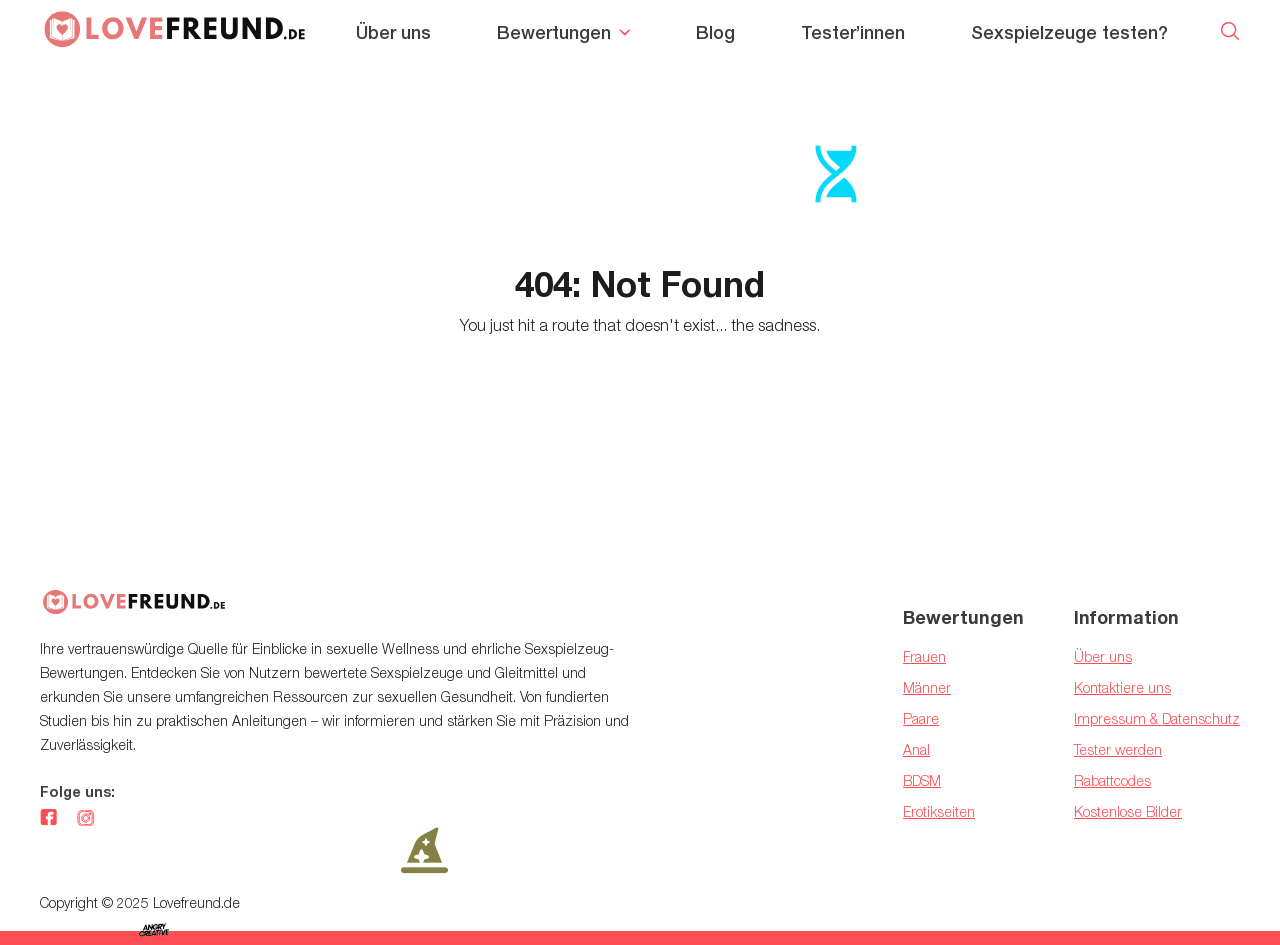 This screenshot has height=945, width=1280. What do you see at coordinates (424, 849) in the screenshot?
I see `access wizard or magic-themed features` at bounding box center [424, 849].